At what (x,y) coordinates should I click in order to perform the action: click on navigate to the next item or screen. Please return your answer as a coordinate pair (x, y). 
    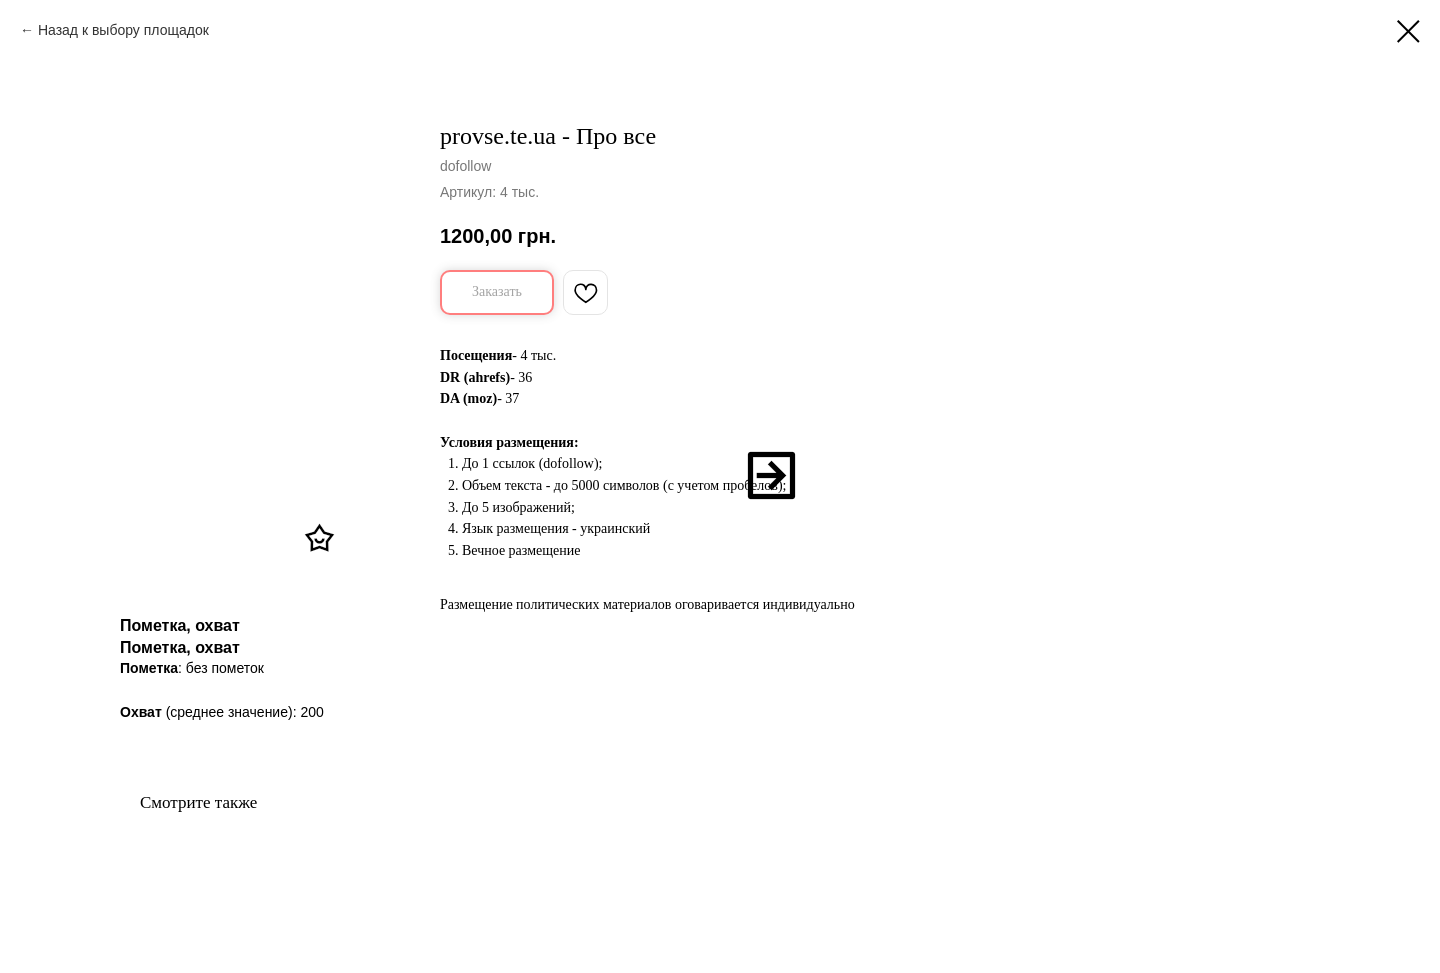
    Looking at the image, I should click on (771, 475).